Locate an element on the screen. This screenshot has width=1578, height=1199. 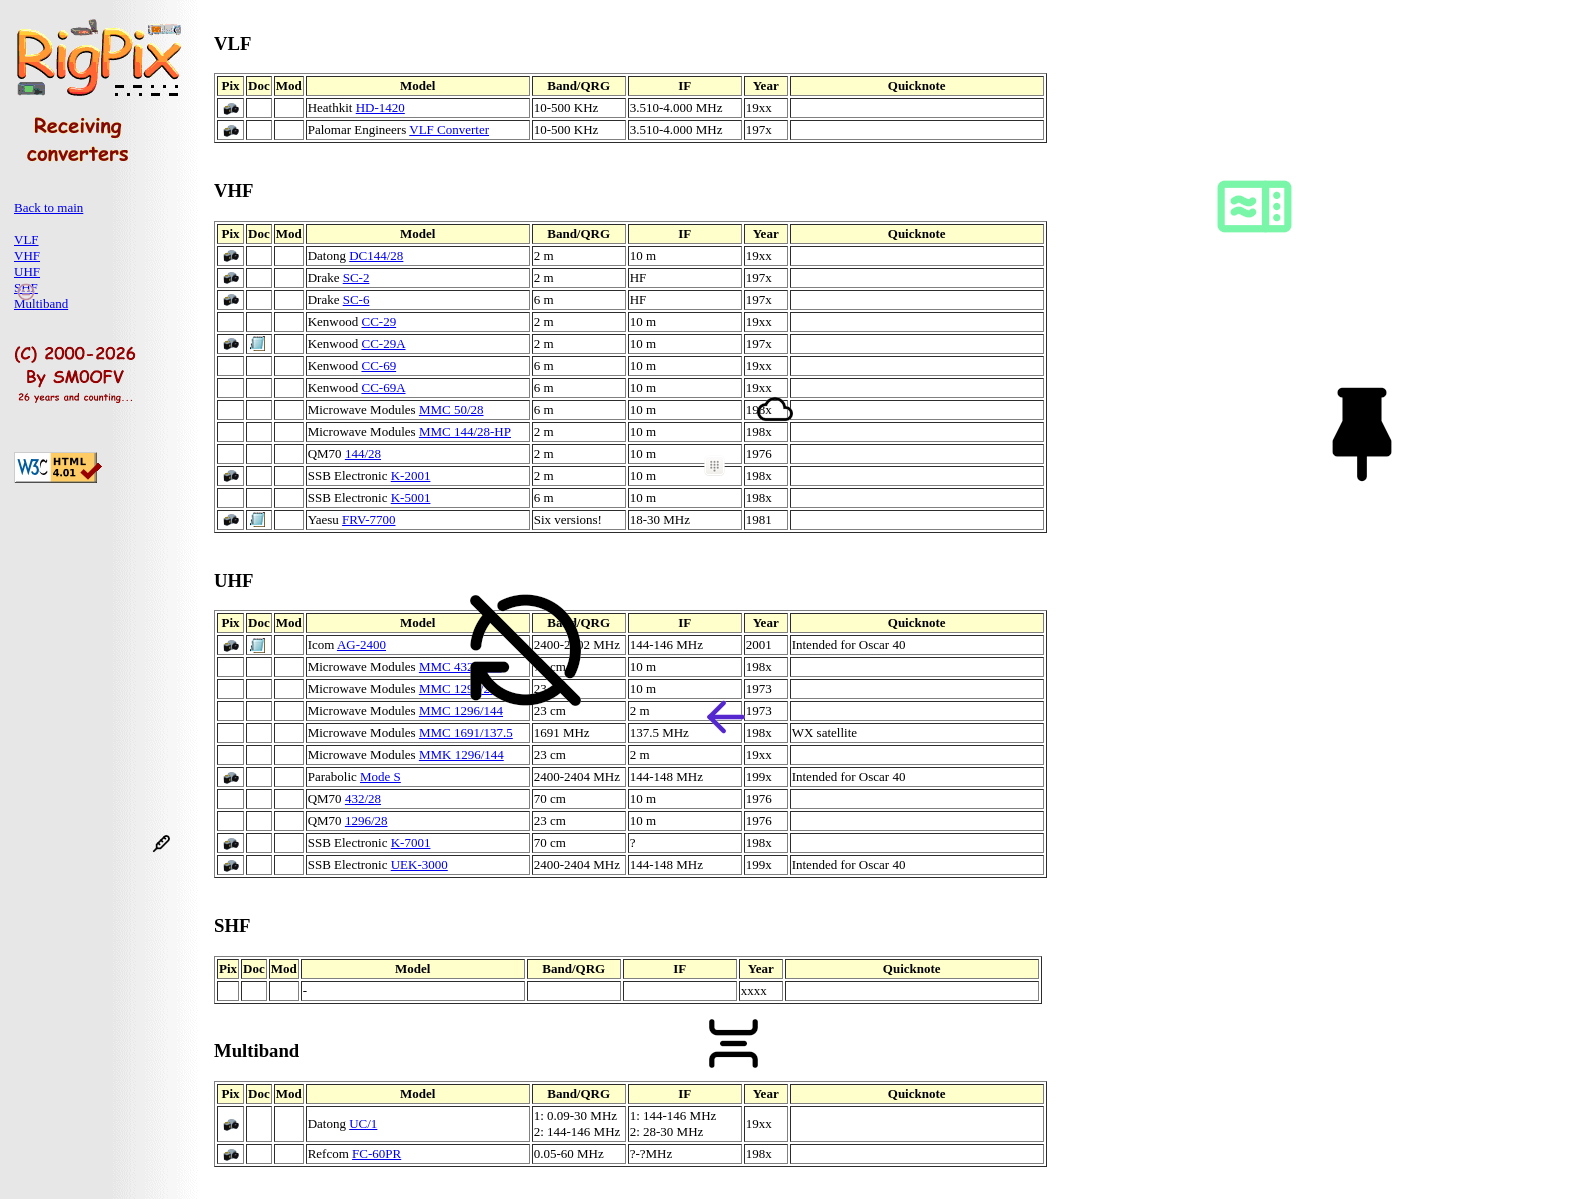
access microwave or kitchen appliance controls is located at coordinates (1254, 206).